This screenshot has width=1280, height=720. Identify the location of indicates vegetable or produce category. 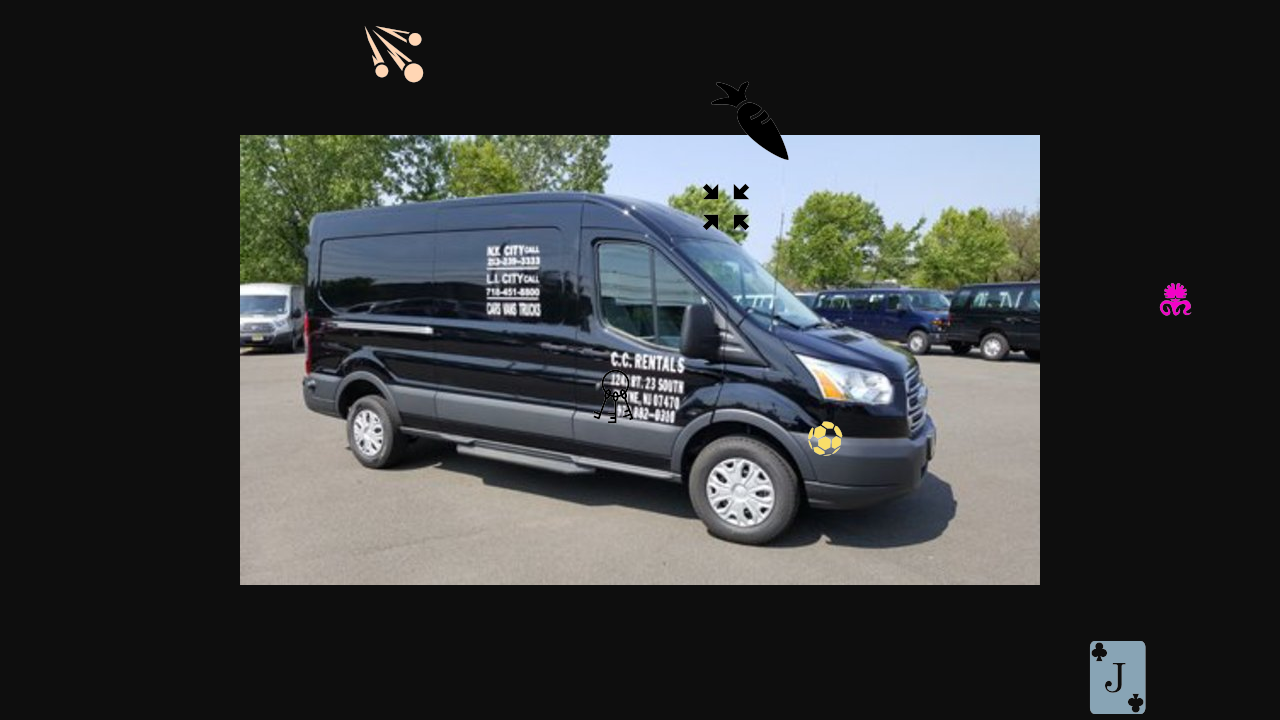
(752, 122).